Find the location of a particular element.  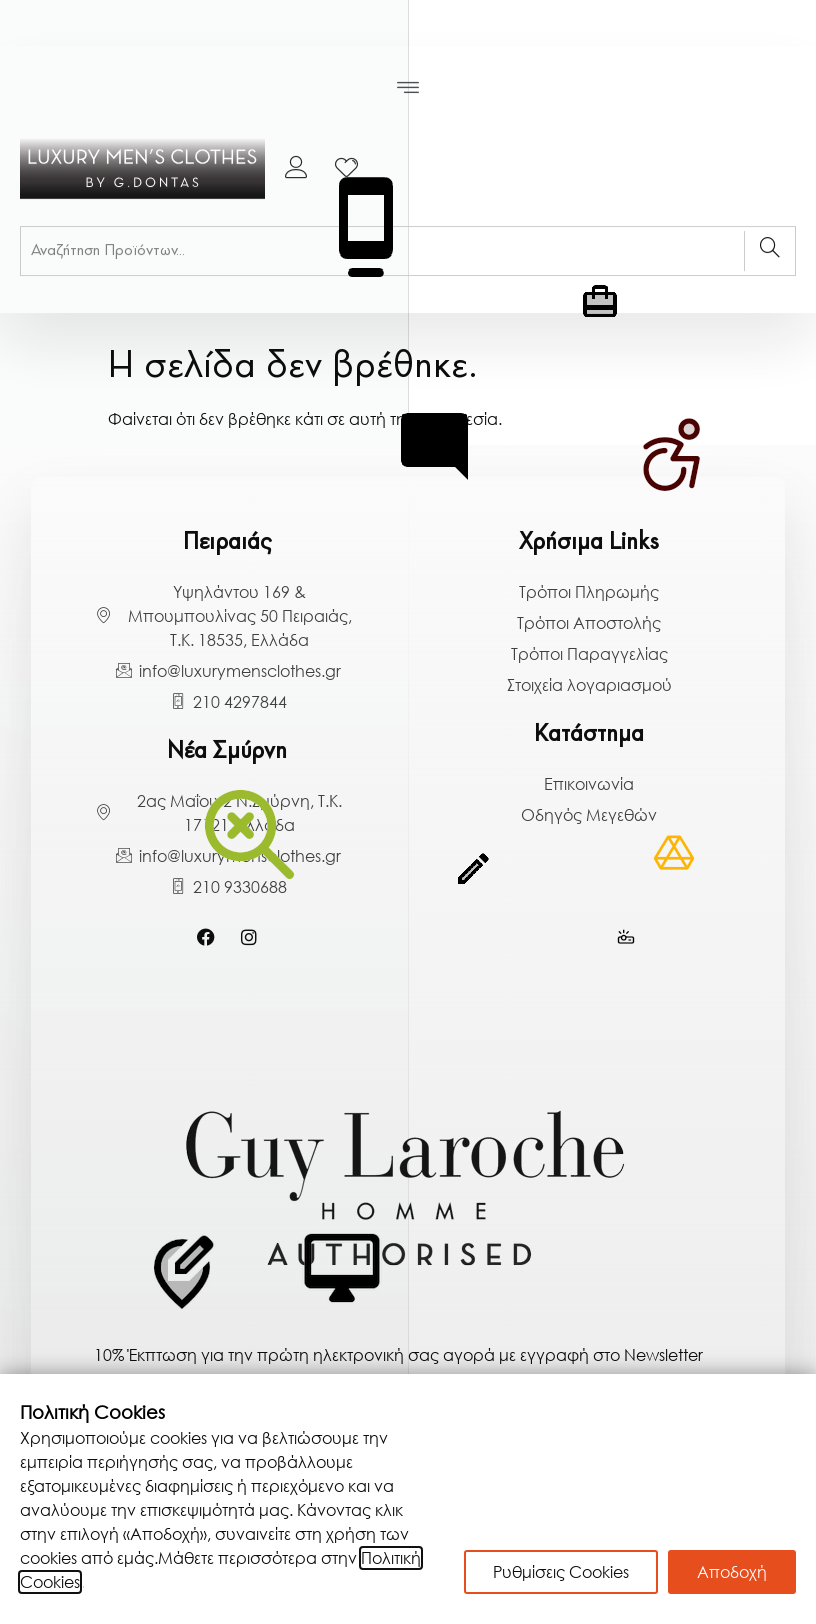

edit or modify content is located at coordinates (473, 868).